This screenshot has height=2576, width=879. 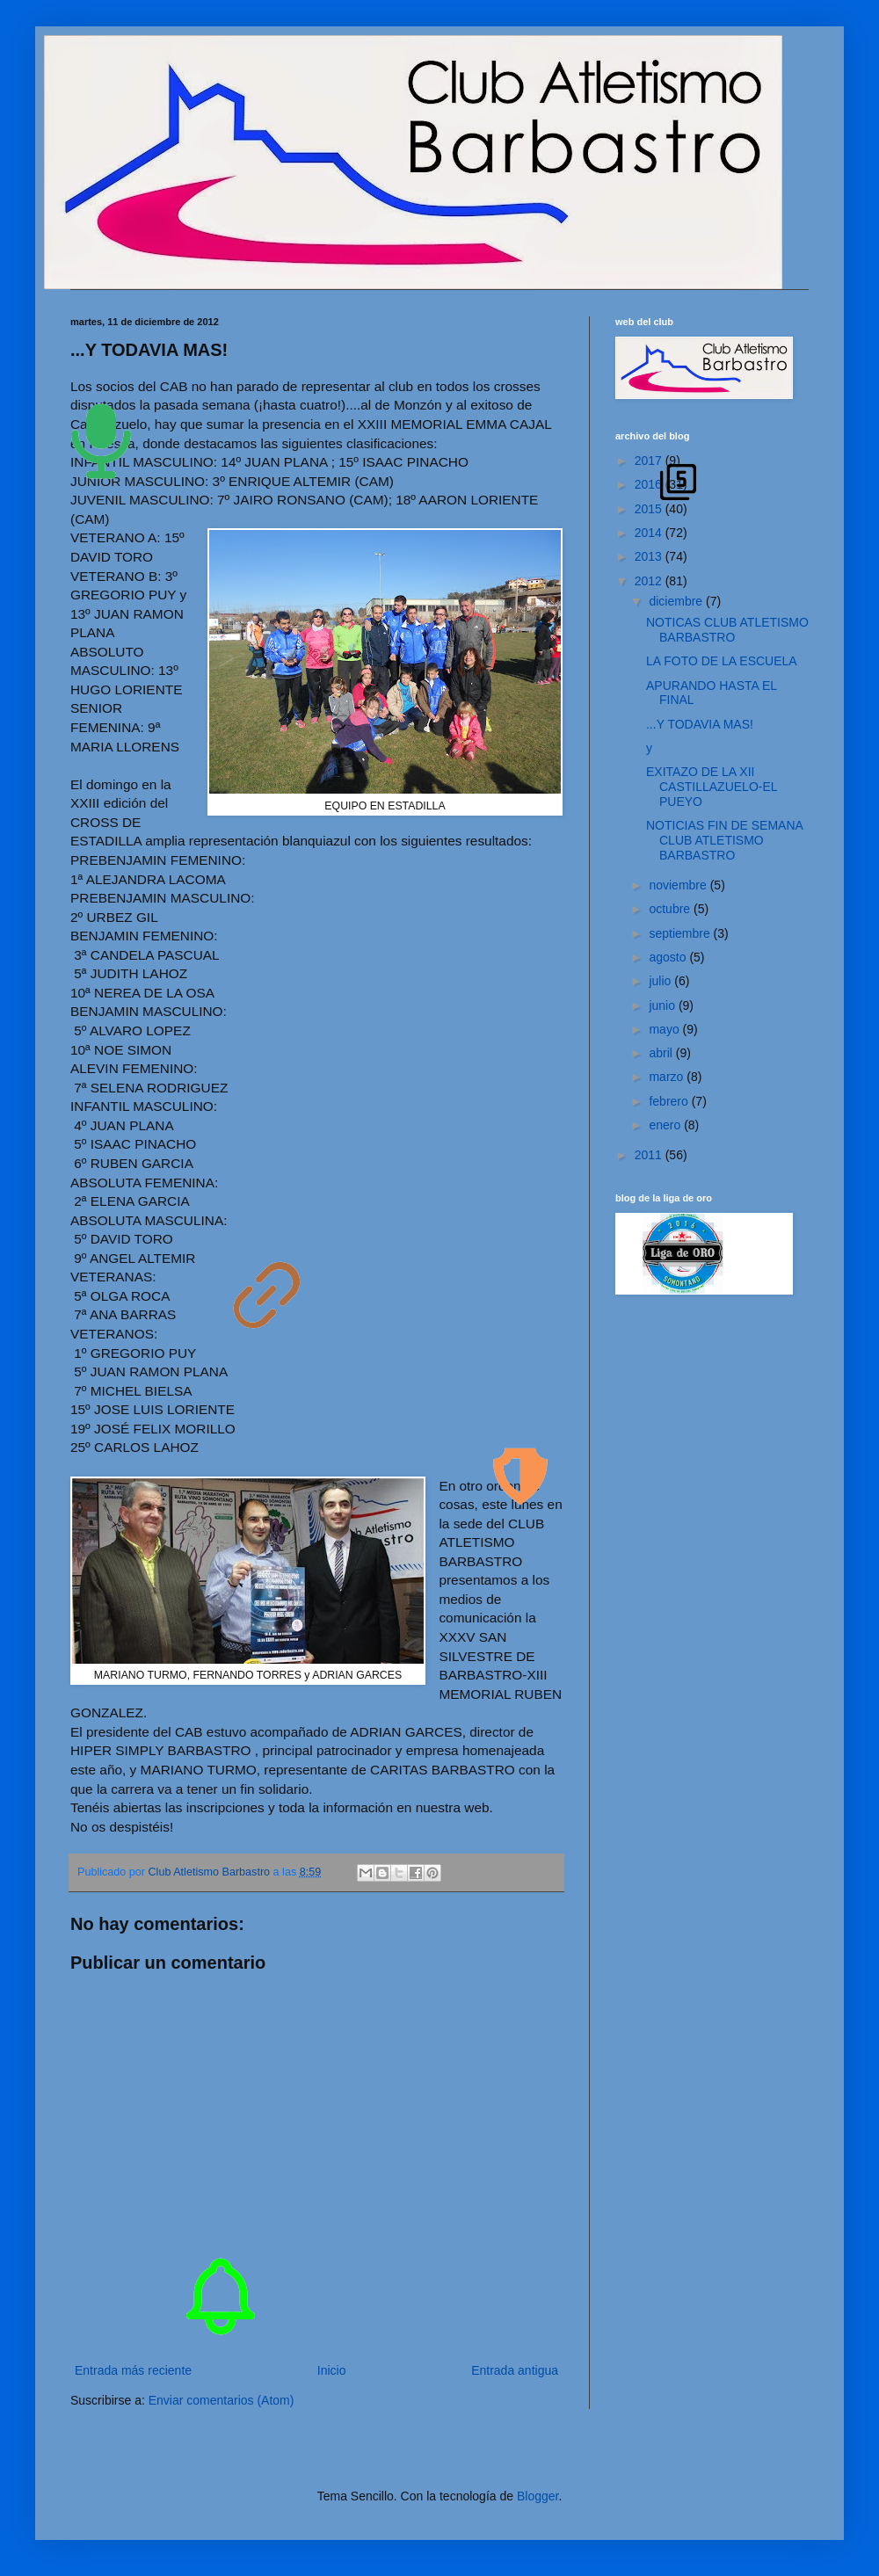 I want to click on unmute your microphone, so click(x=101, y=441).